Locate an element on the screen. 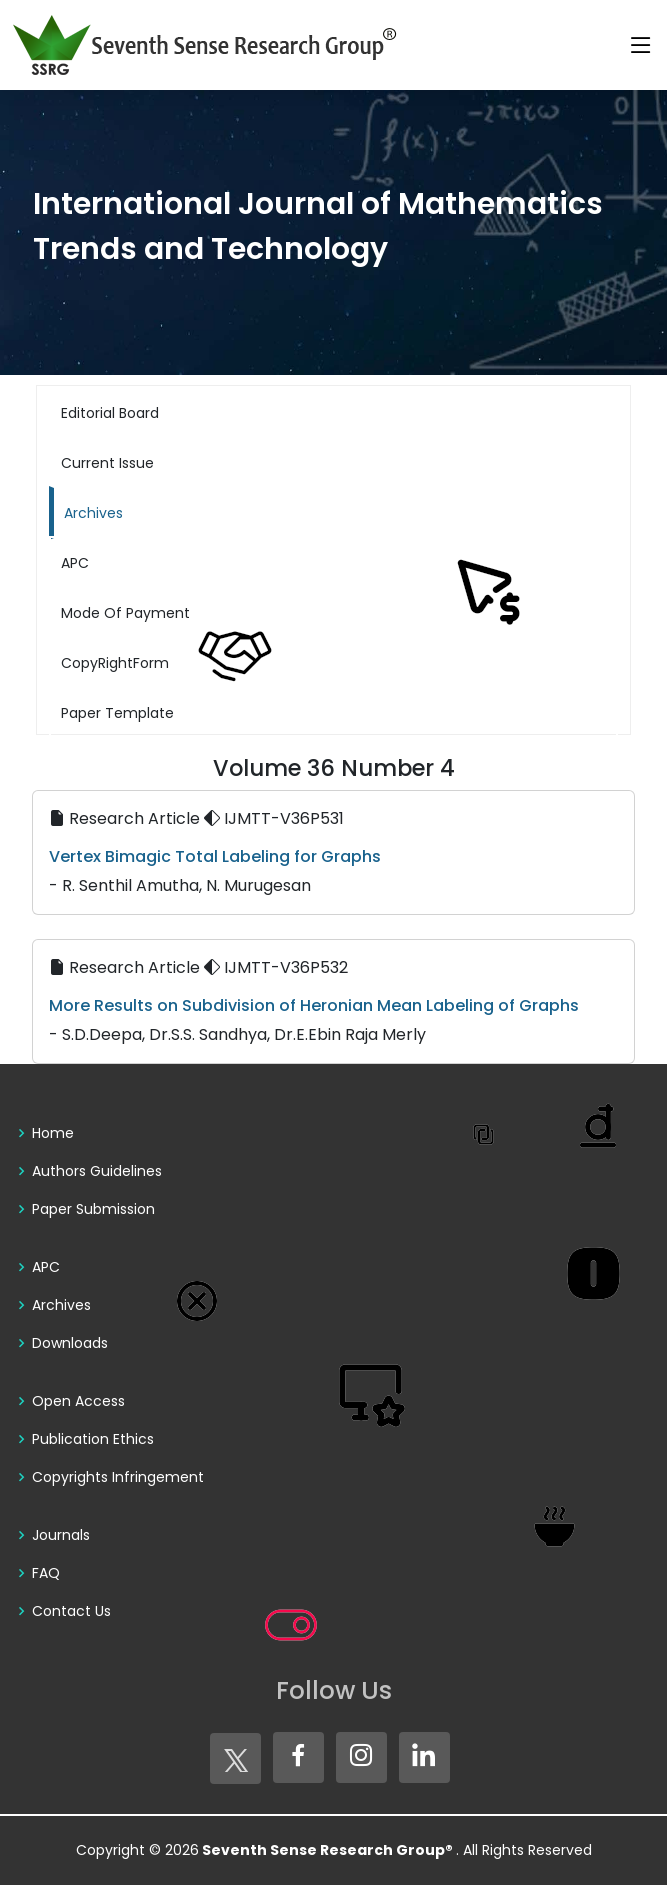  pay-per-click advertising or cost tracking is located at coordinates (487, 589).